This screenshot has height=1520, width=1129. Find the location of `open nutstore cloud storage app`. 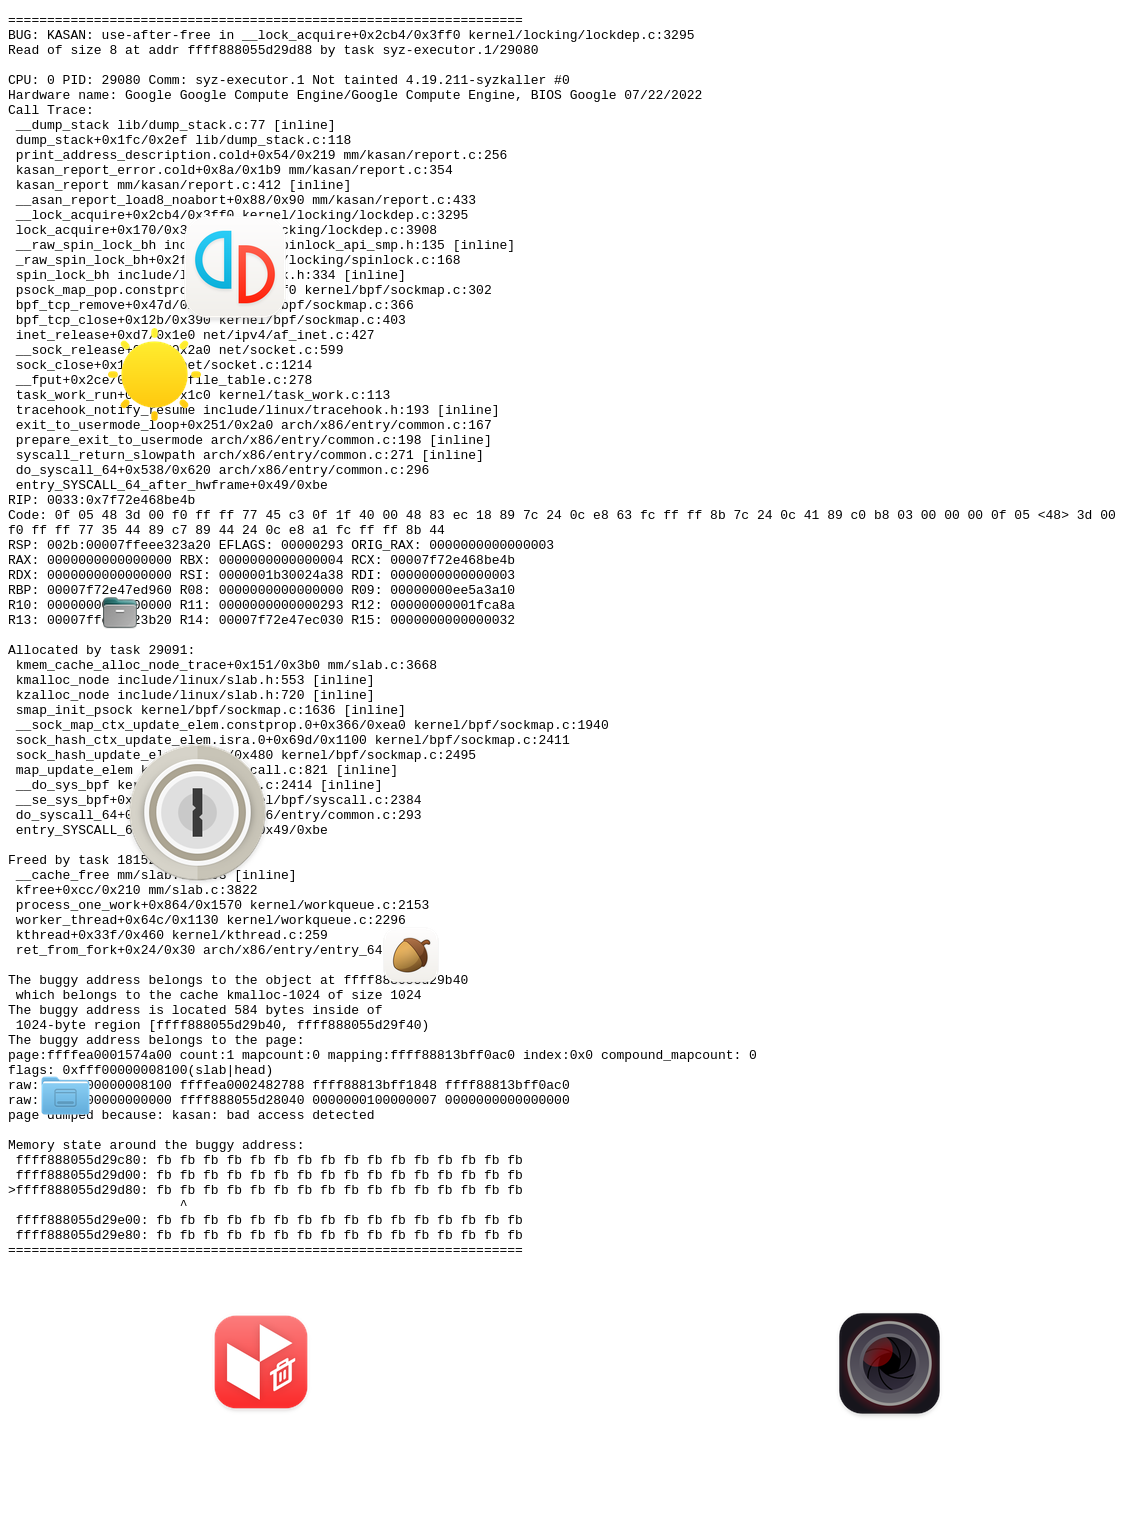

open nutstore cloud storage app is located at coordinates (411, 955).